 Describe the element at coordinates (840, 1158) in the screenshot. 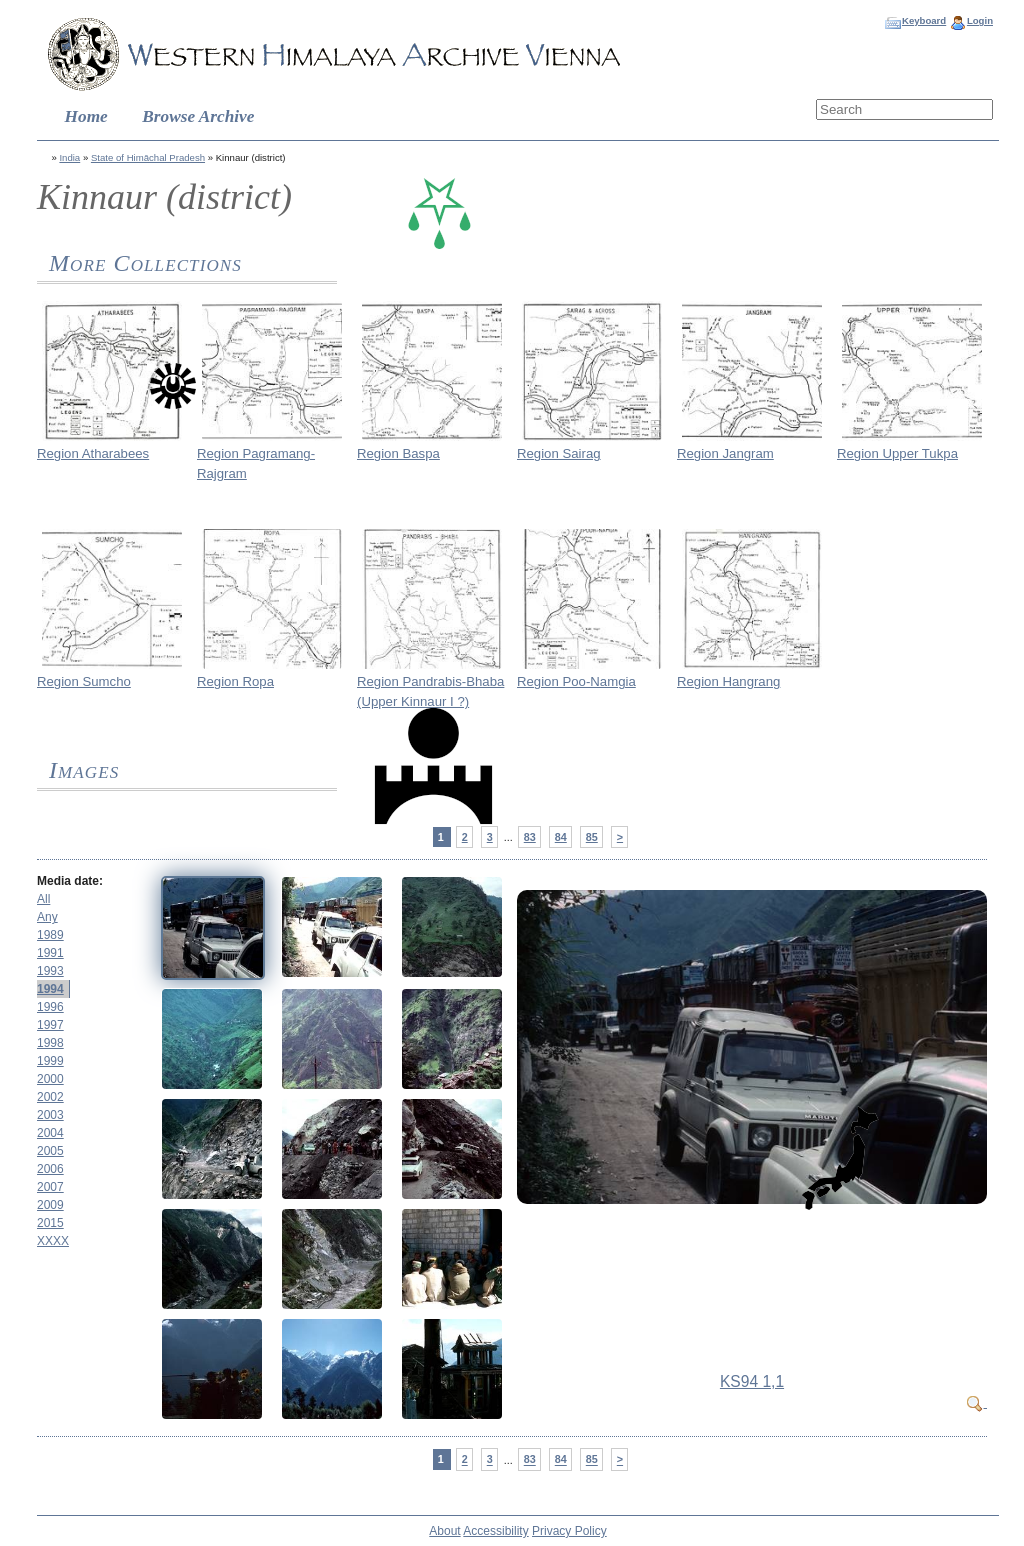

I see `select japan as your region or country` at that location.